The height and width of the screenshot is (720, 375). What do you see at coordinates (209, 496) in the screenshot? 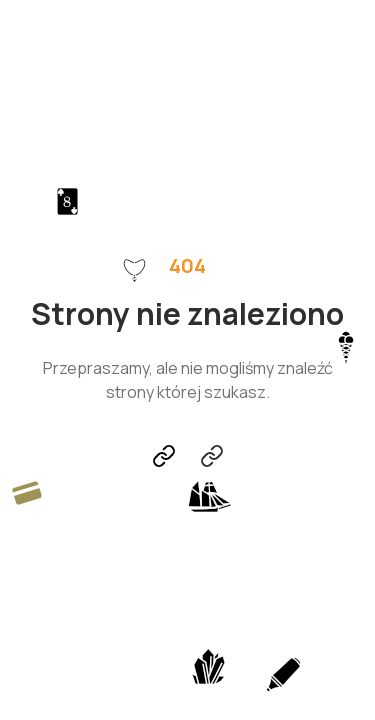
I see `navigate to sailing or boating features` at bounding box center [209, 496].